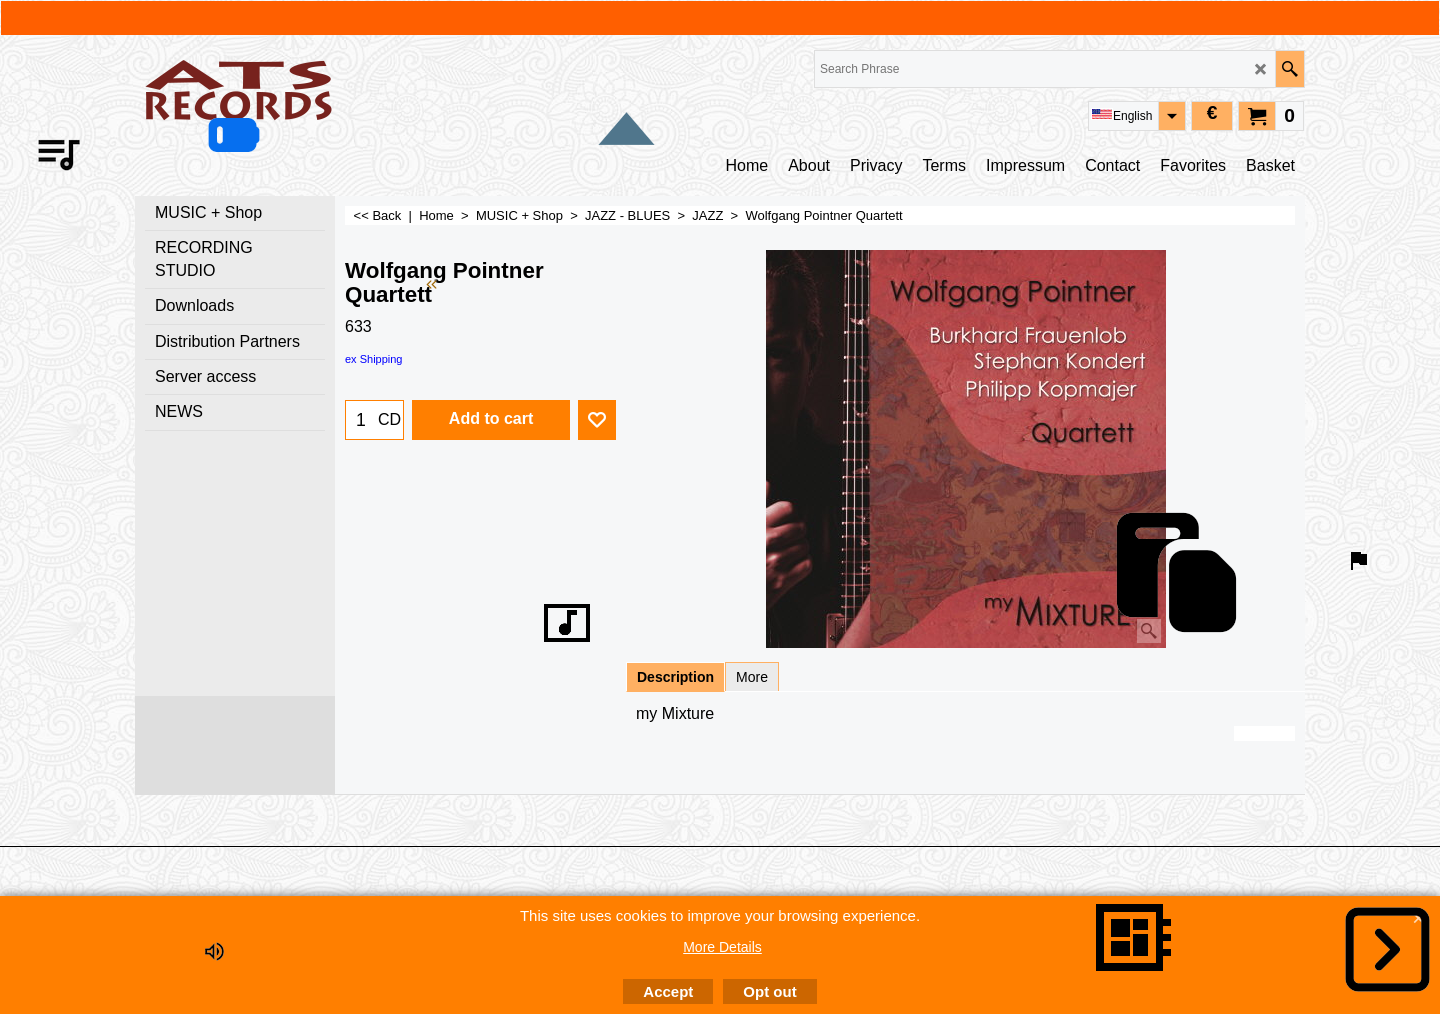  What do you see at coordinates (1133, 937) in the screenshot?
I see `access developer or hardware settings` at bounding box center [1133, 937].